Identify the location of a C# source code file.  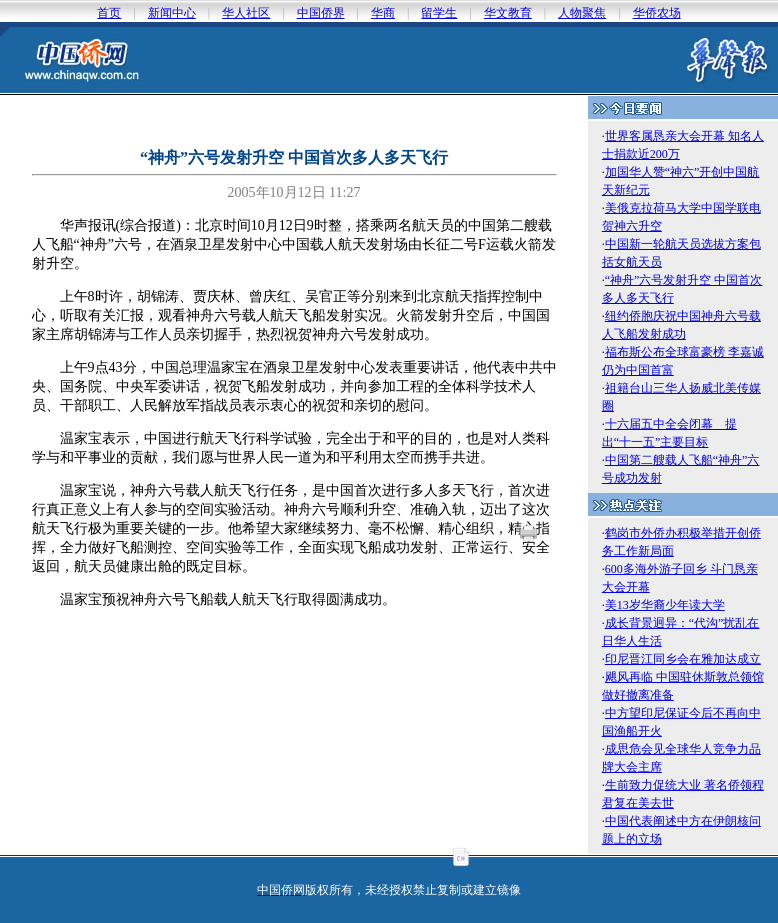
(461, 857).